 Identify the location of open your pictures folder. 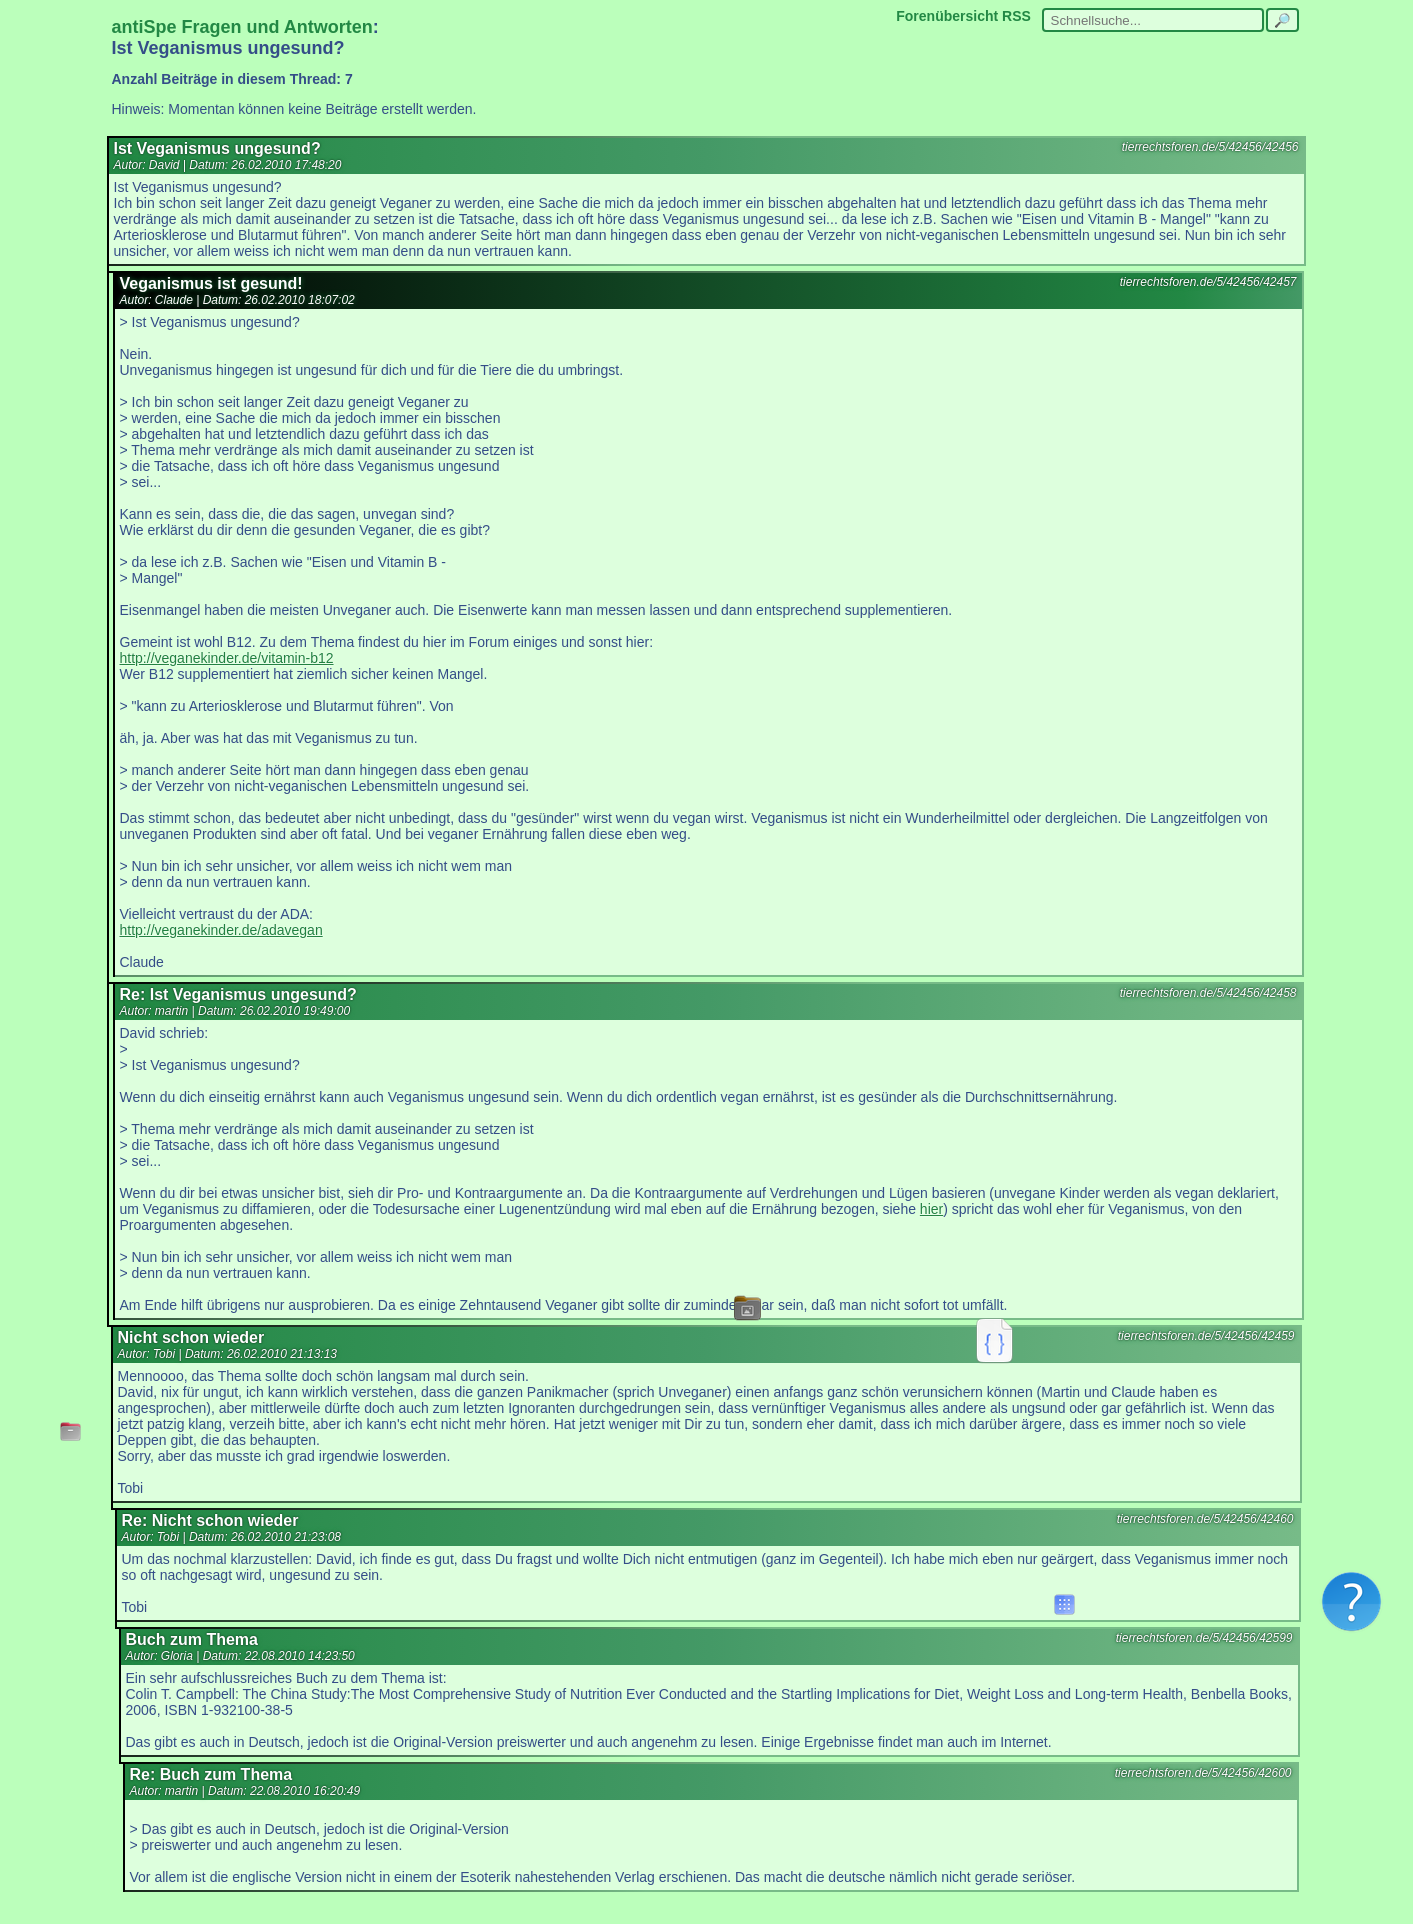
(747, 1307).